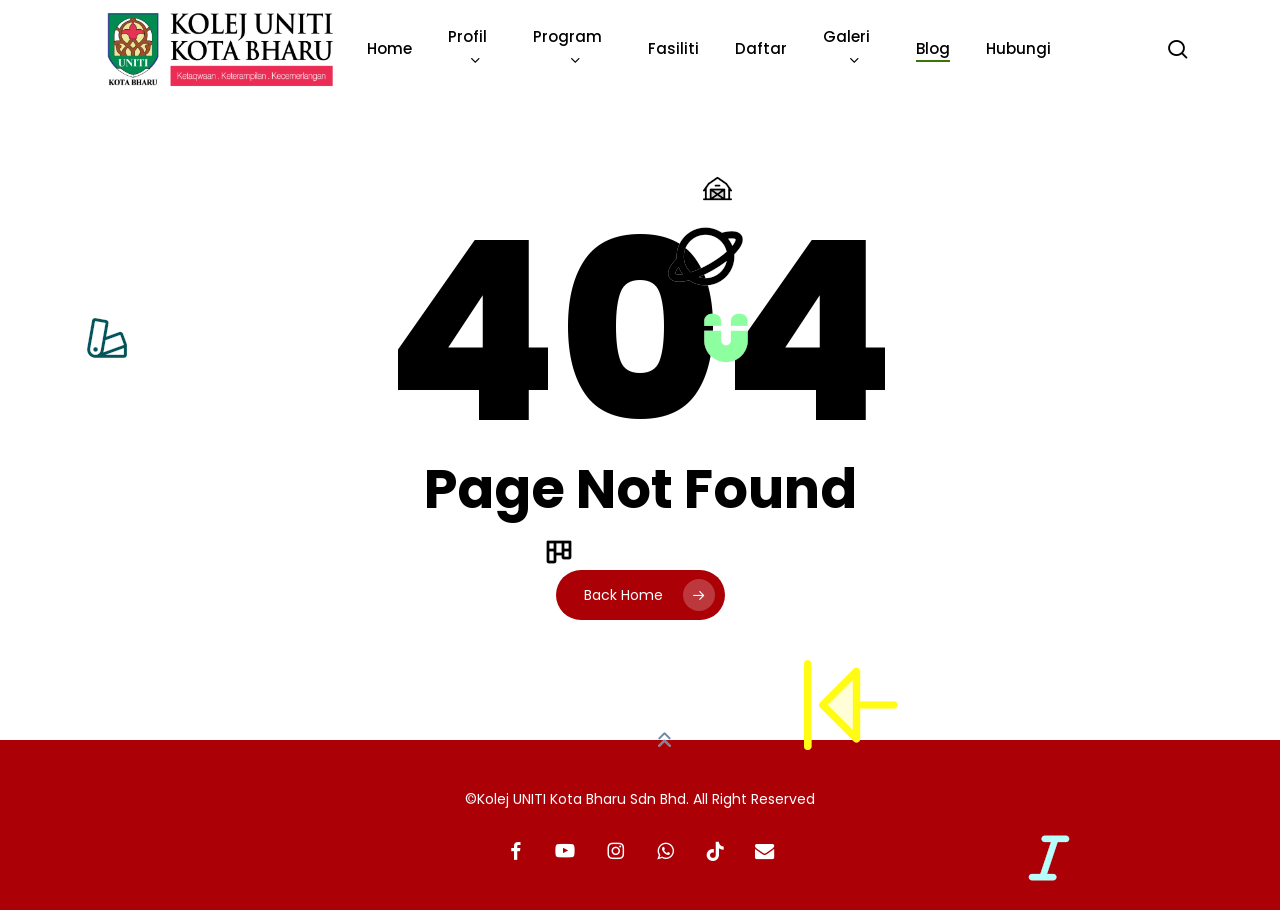  Describe the element at coordinates (105, 339) in the screenshot. I see `access color palette or theme options` at that location.